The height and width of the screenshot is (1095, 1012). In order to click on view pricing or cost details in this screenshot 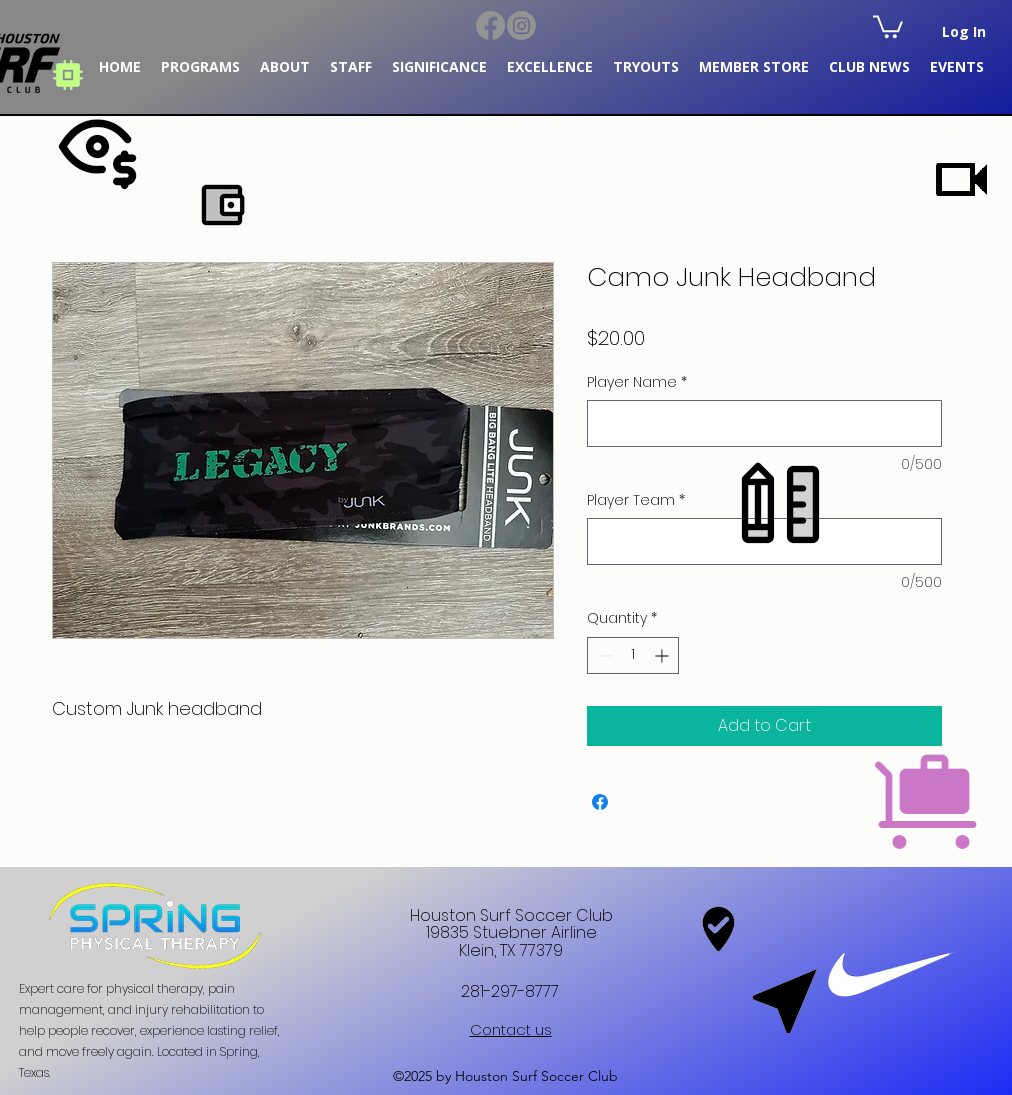, I will do `click(97, 146)`.